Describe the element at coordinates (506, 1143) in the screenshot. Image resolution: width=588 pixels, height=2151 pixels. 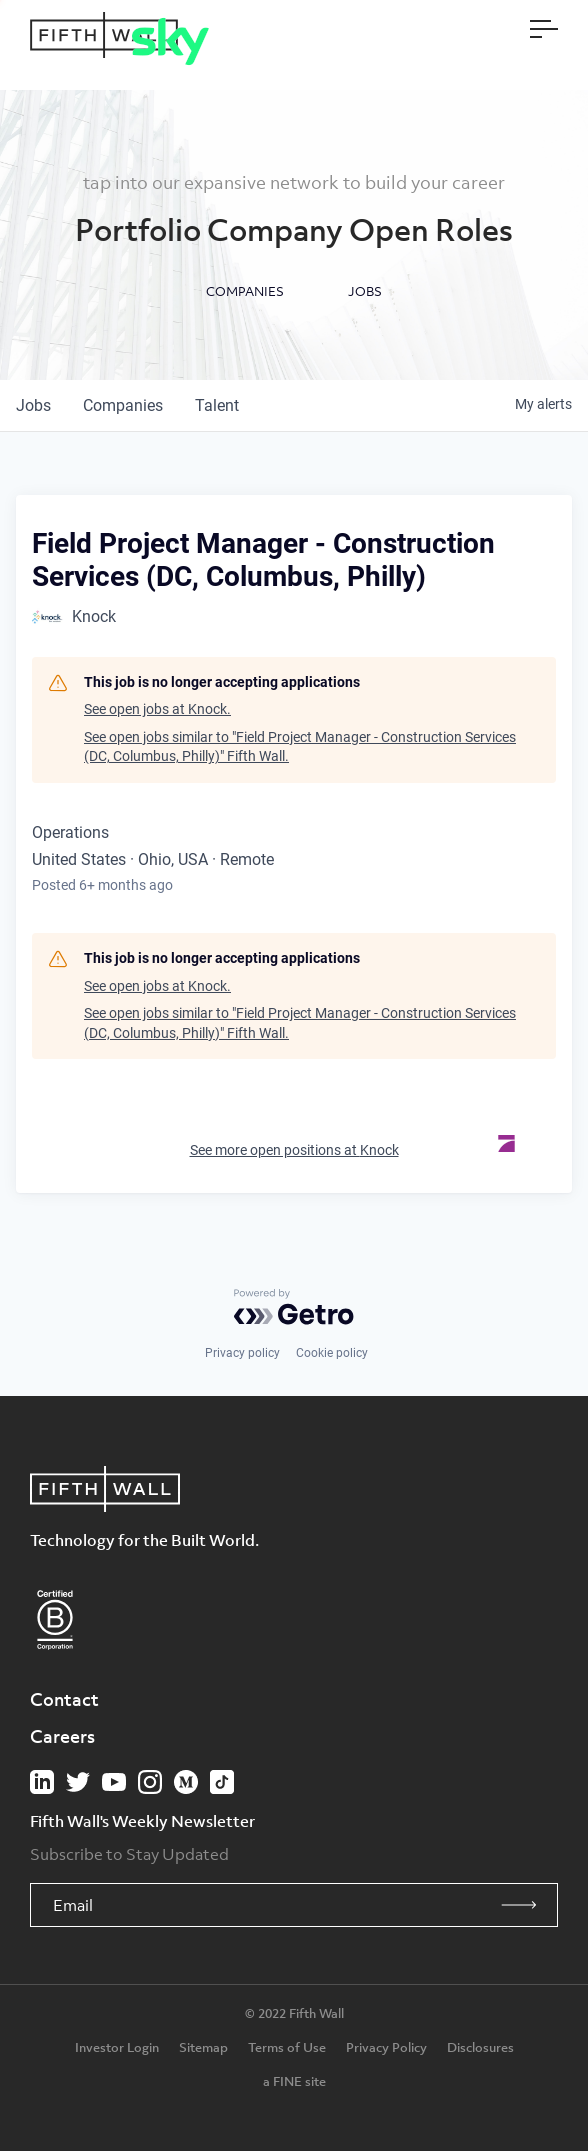
I see `ProSieben German TV channel logo` at that location.